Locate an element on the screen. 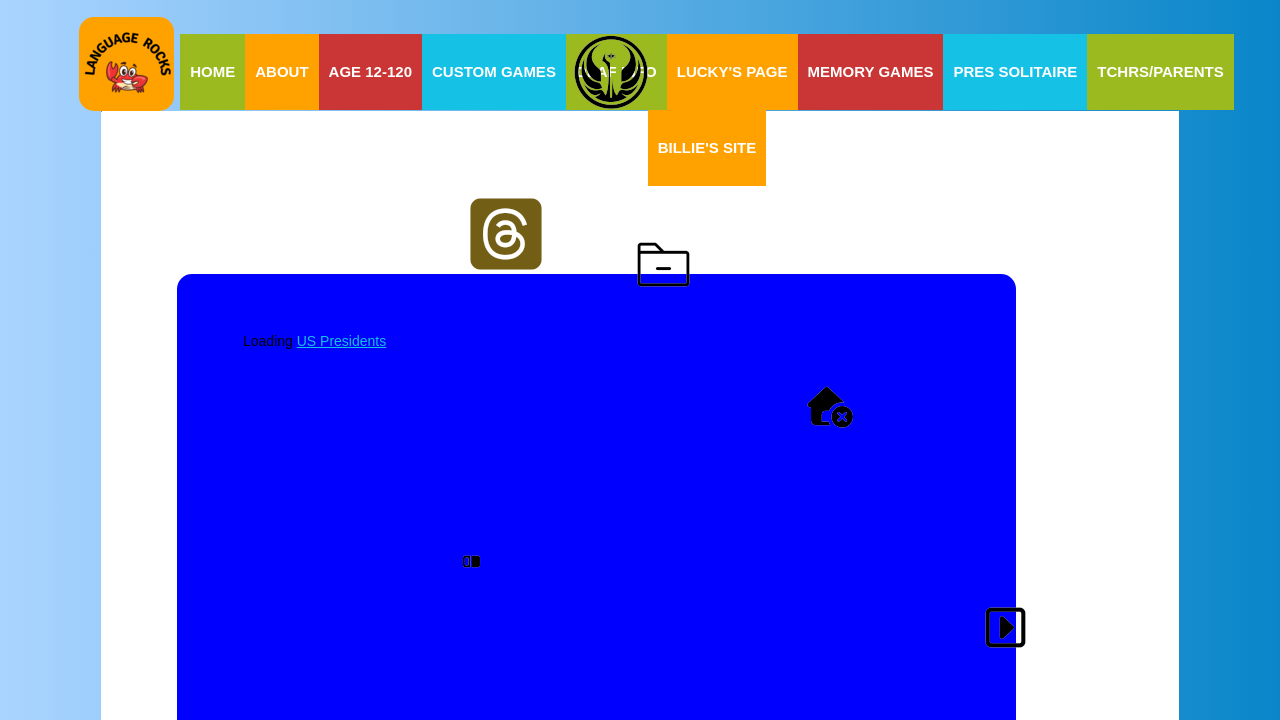 The image size is (1280, 720). access sleep or bedding settings is located at coordinates (471, 561).